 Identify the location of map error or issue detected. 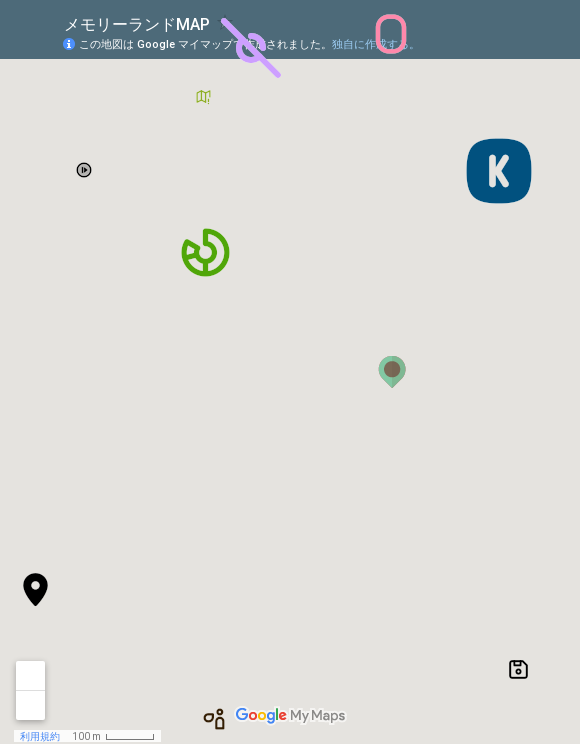
(203, 96).